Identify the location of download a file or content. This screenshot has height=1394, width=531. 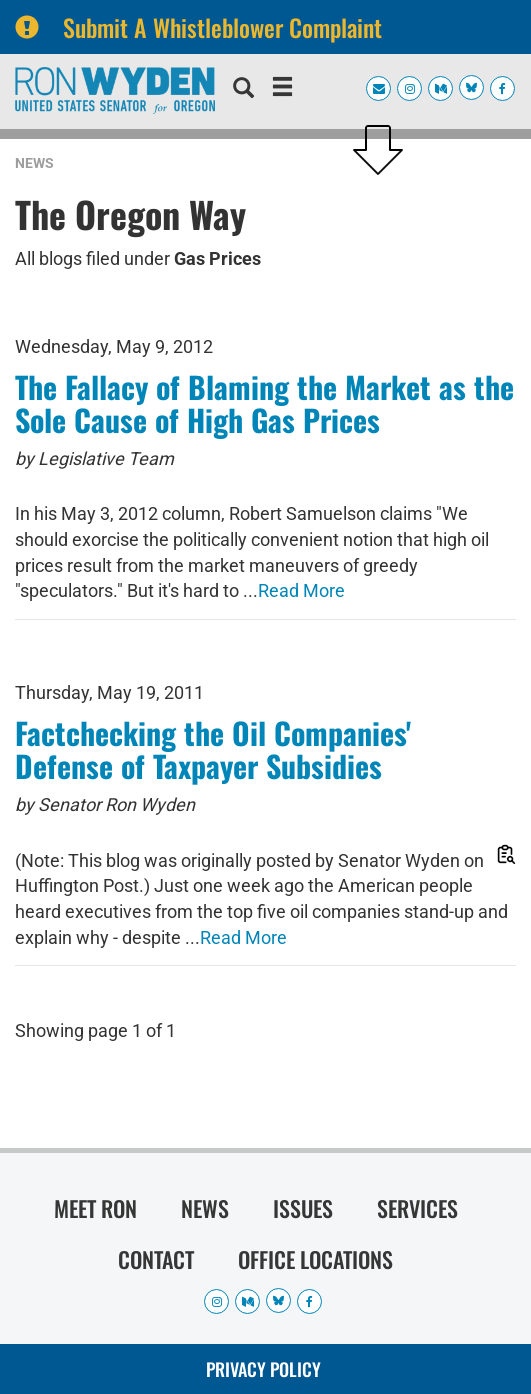
(378, 148).